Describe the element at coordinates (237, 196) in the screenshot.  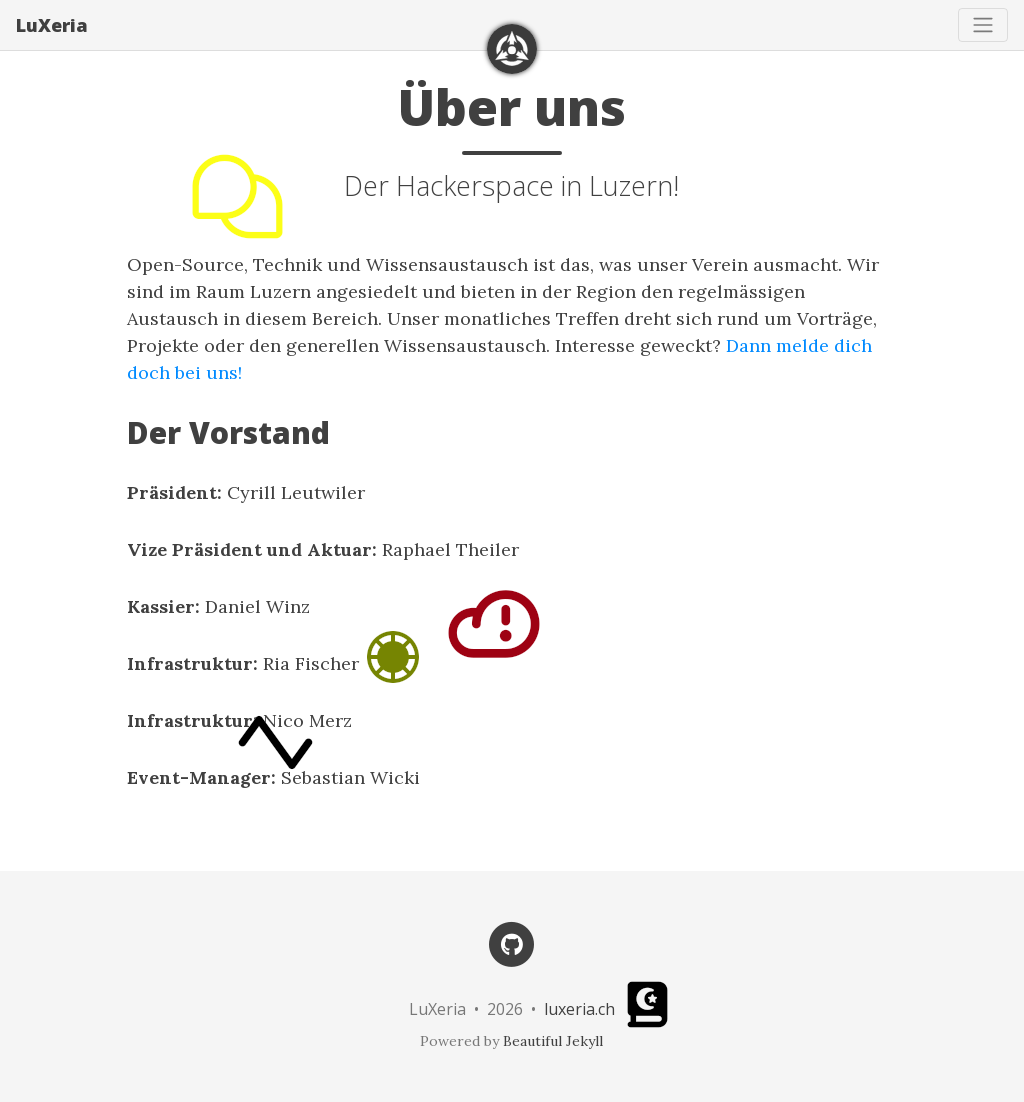
I see `open chat or messaging` at that location.